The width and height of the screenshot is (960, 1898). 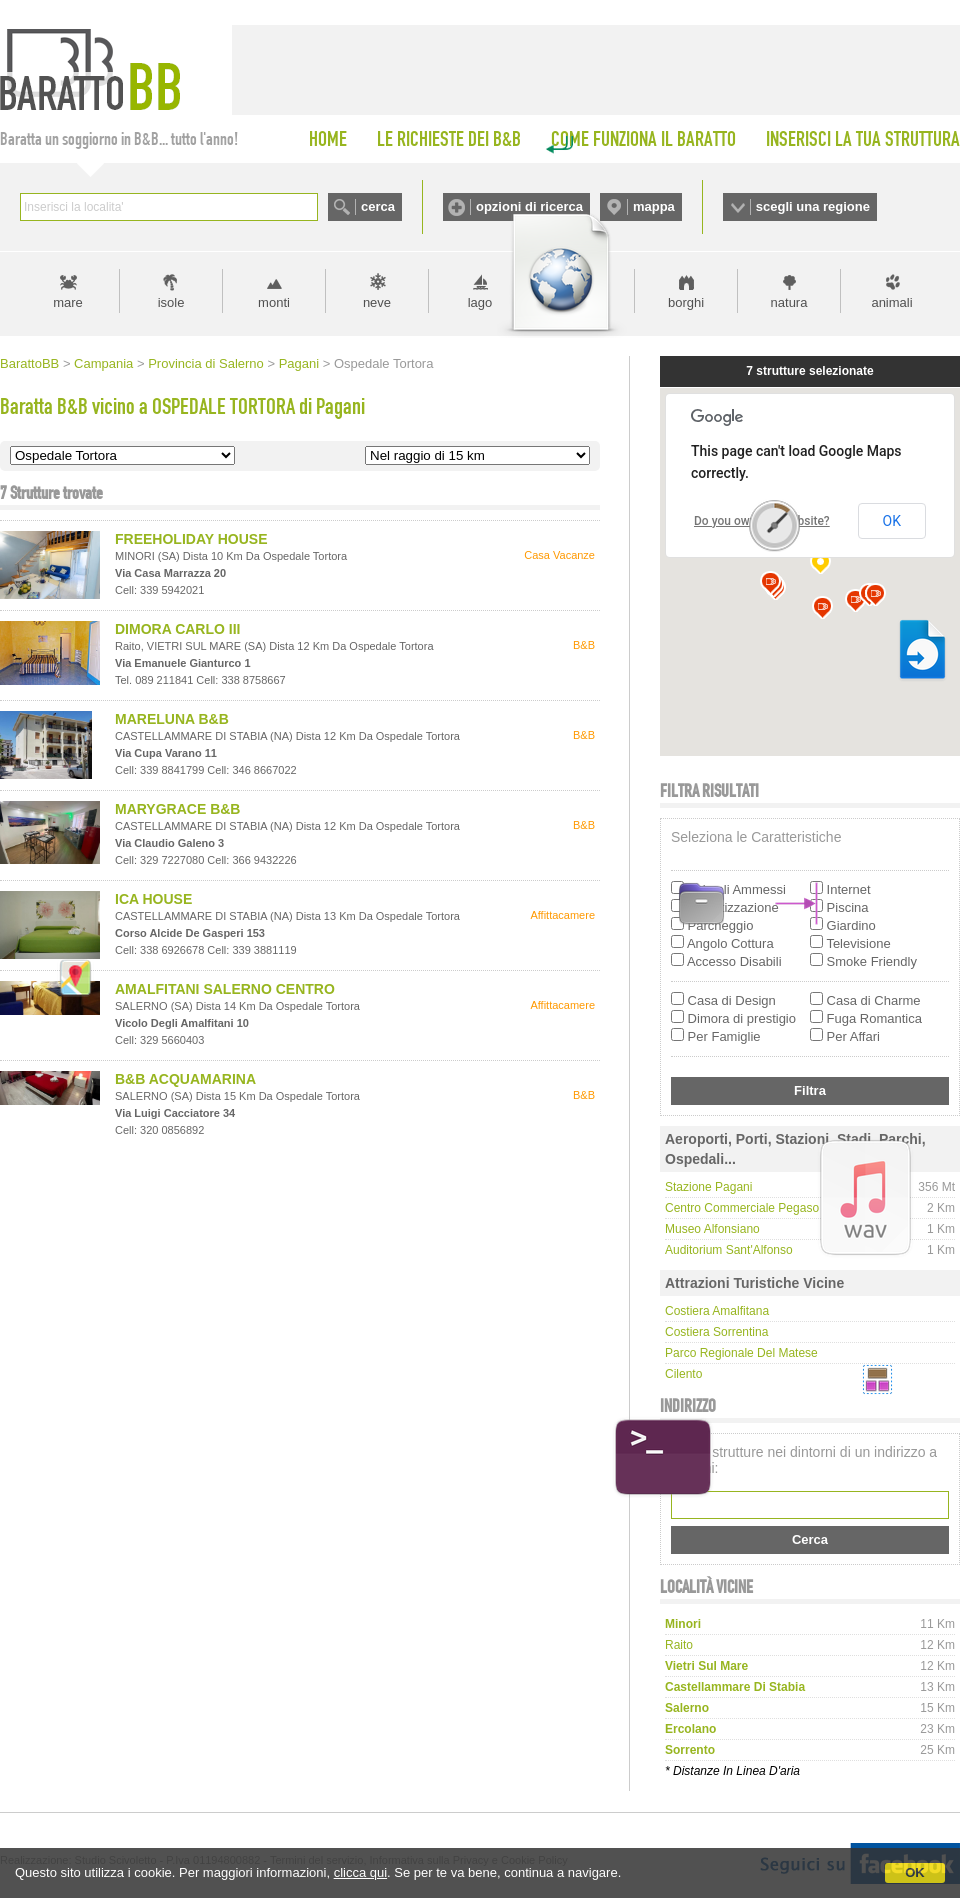 What do you see at coordinates (922, 650) in the screenshot?
I see `a gdscript source code file` at bounding box center [922, 650].